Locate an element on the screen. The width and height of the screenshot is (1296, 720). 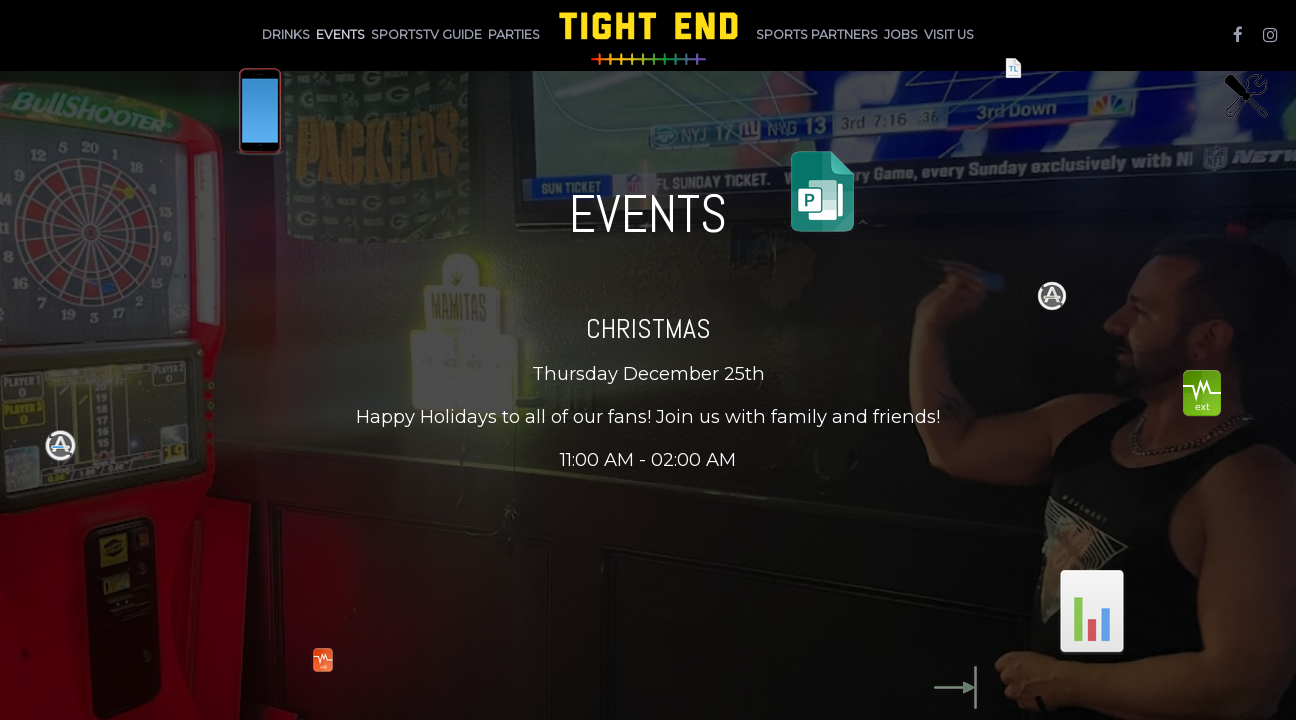
a Qt Linguist translation file is located at coordinates (1013, 68).